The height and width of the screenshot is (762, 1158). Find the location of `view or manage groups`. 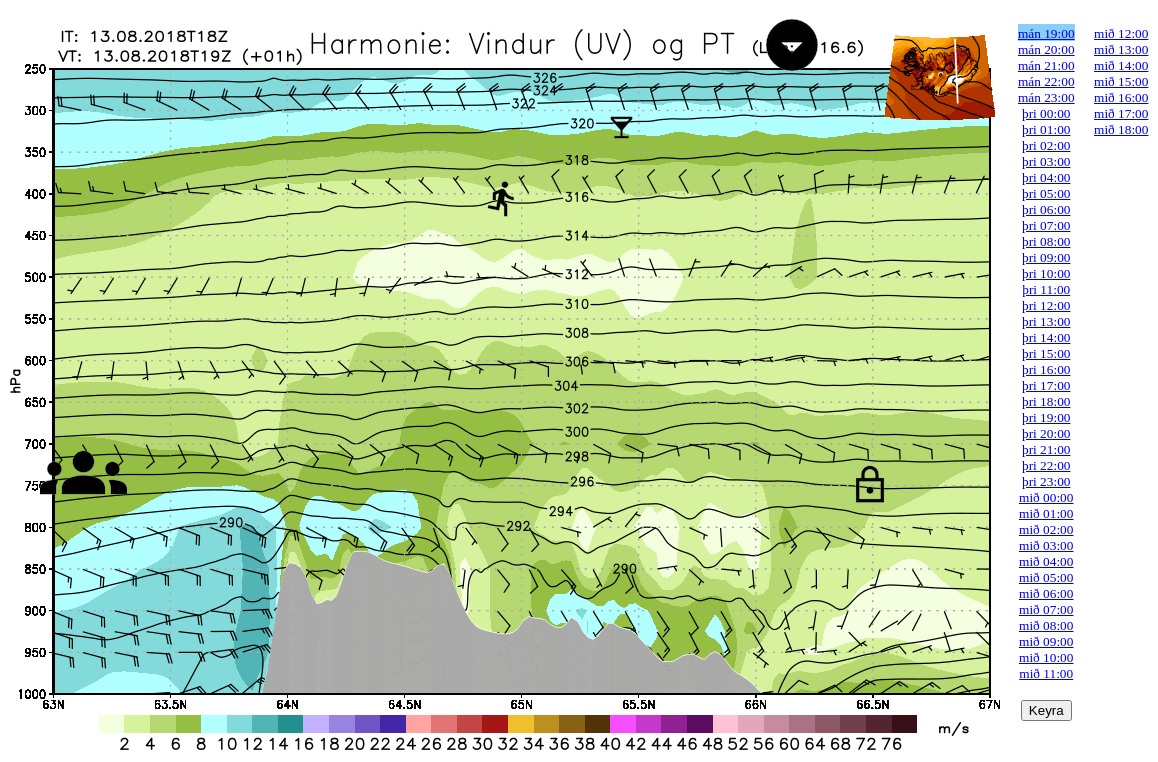

view or manage groups is located at coordinates (83, 472).